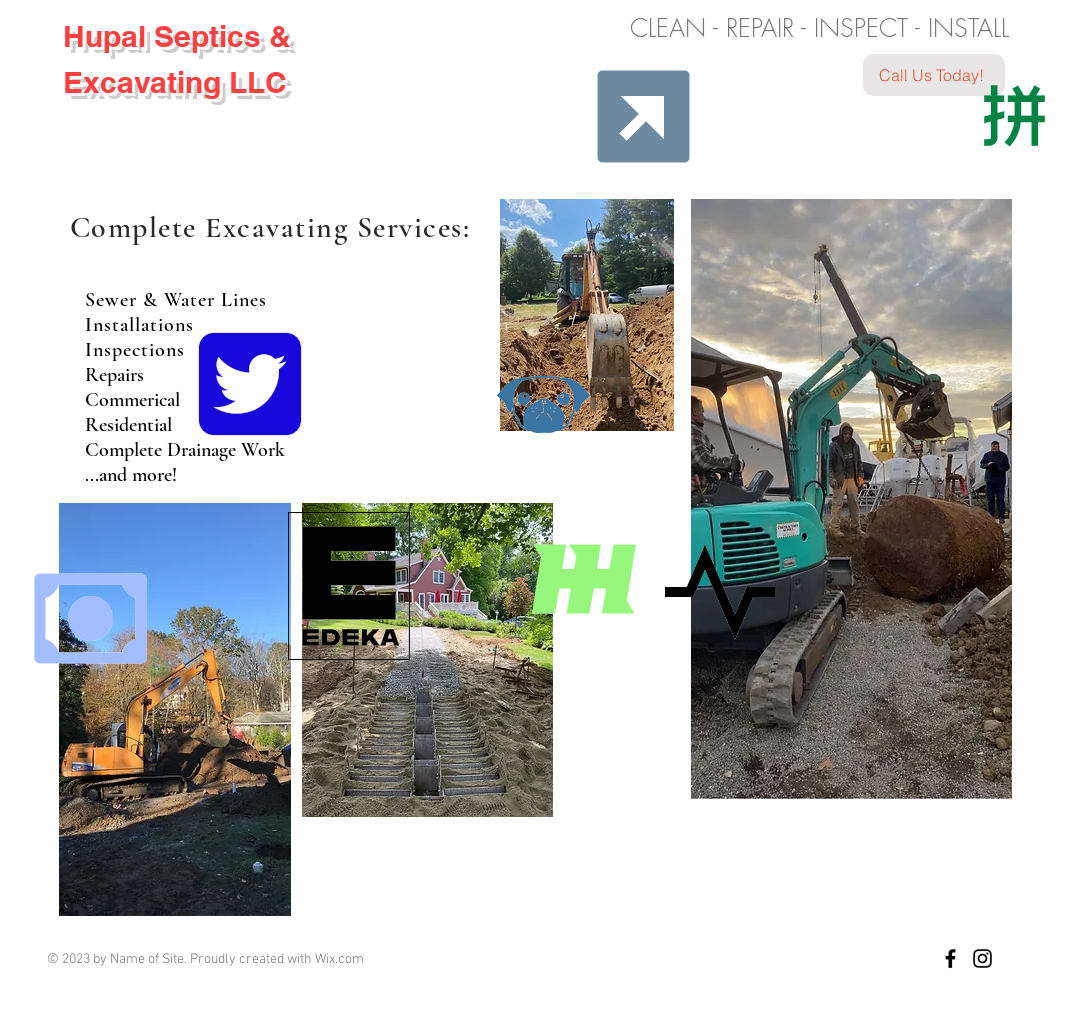 The image size is (1073, 1021). I want to click on pug template engine logo, so click(543, 404).